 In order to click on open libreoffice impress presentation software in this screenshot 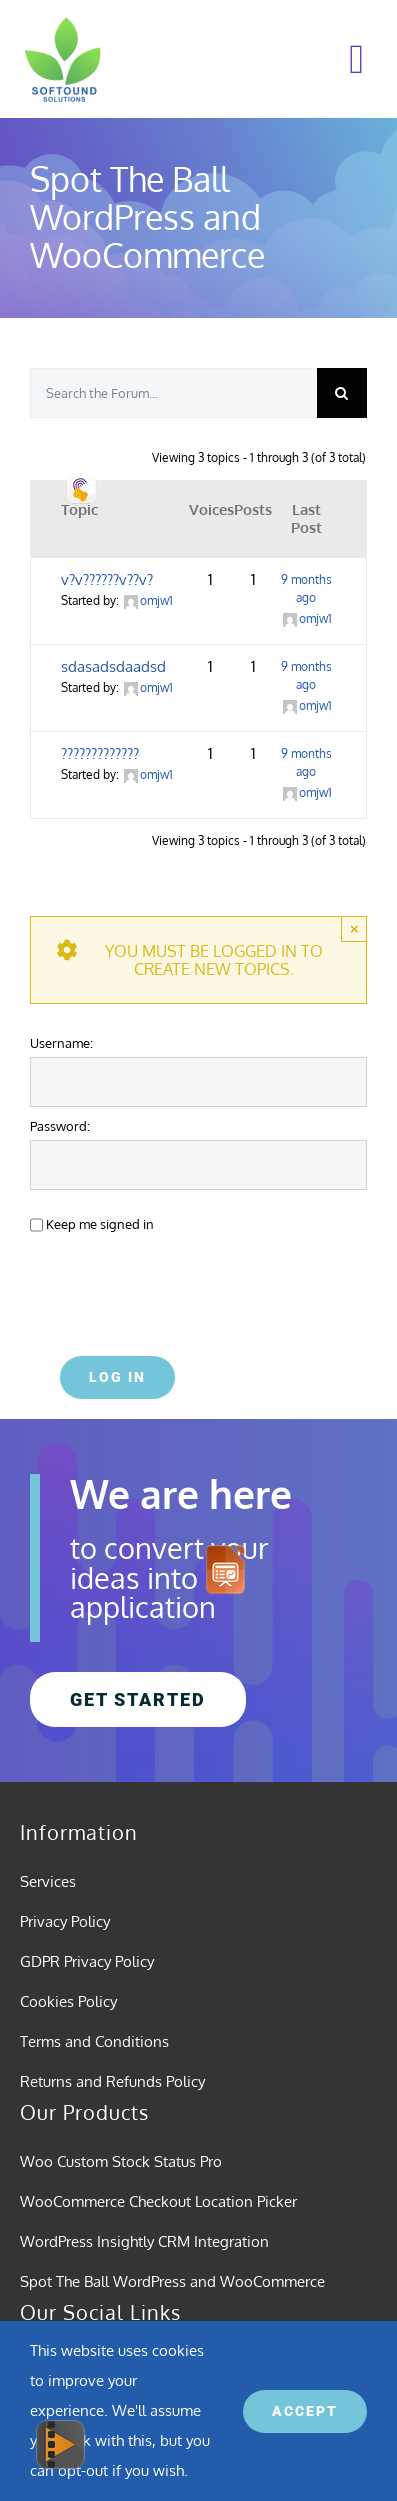, I will do `click(225, 1569)`.